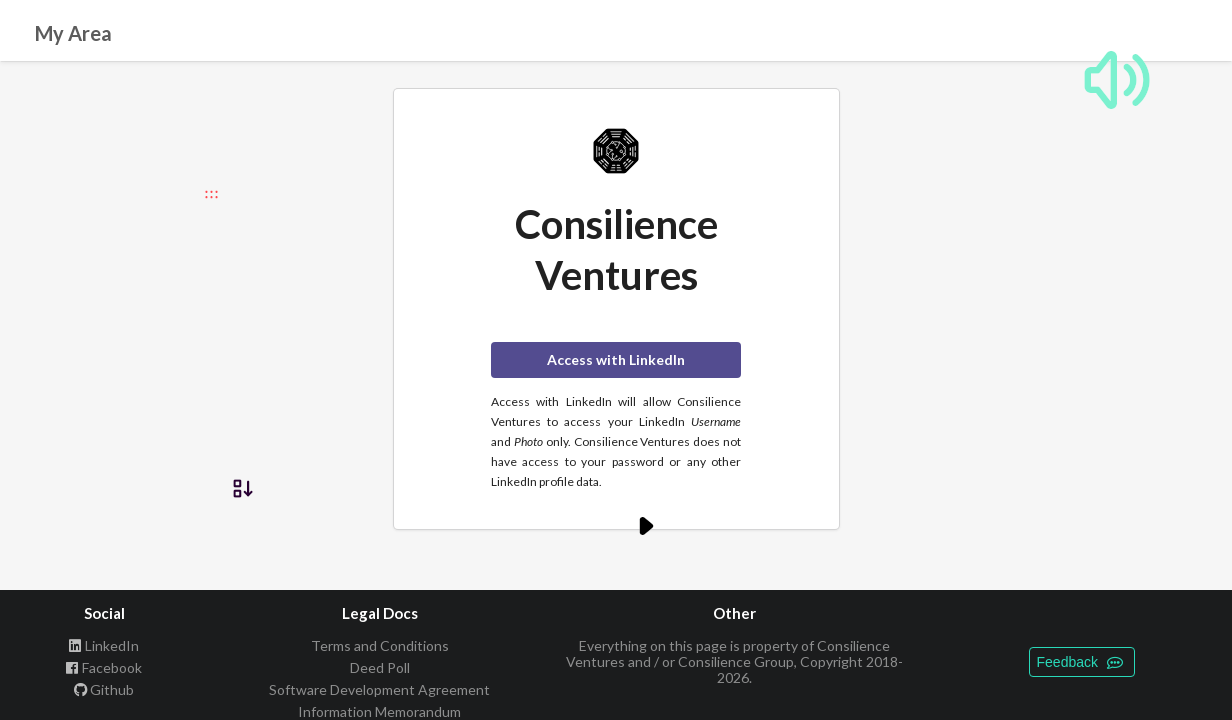 The width and height of the screenshot is (1232, 720). Describe the element at coordinates (242, 488) in the screenshot. I see `sort list items in descending order` at that location.